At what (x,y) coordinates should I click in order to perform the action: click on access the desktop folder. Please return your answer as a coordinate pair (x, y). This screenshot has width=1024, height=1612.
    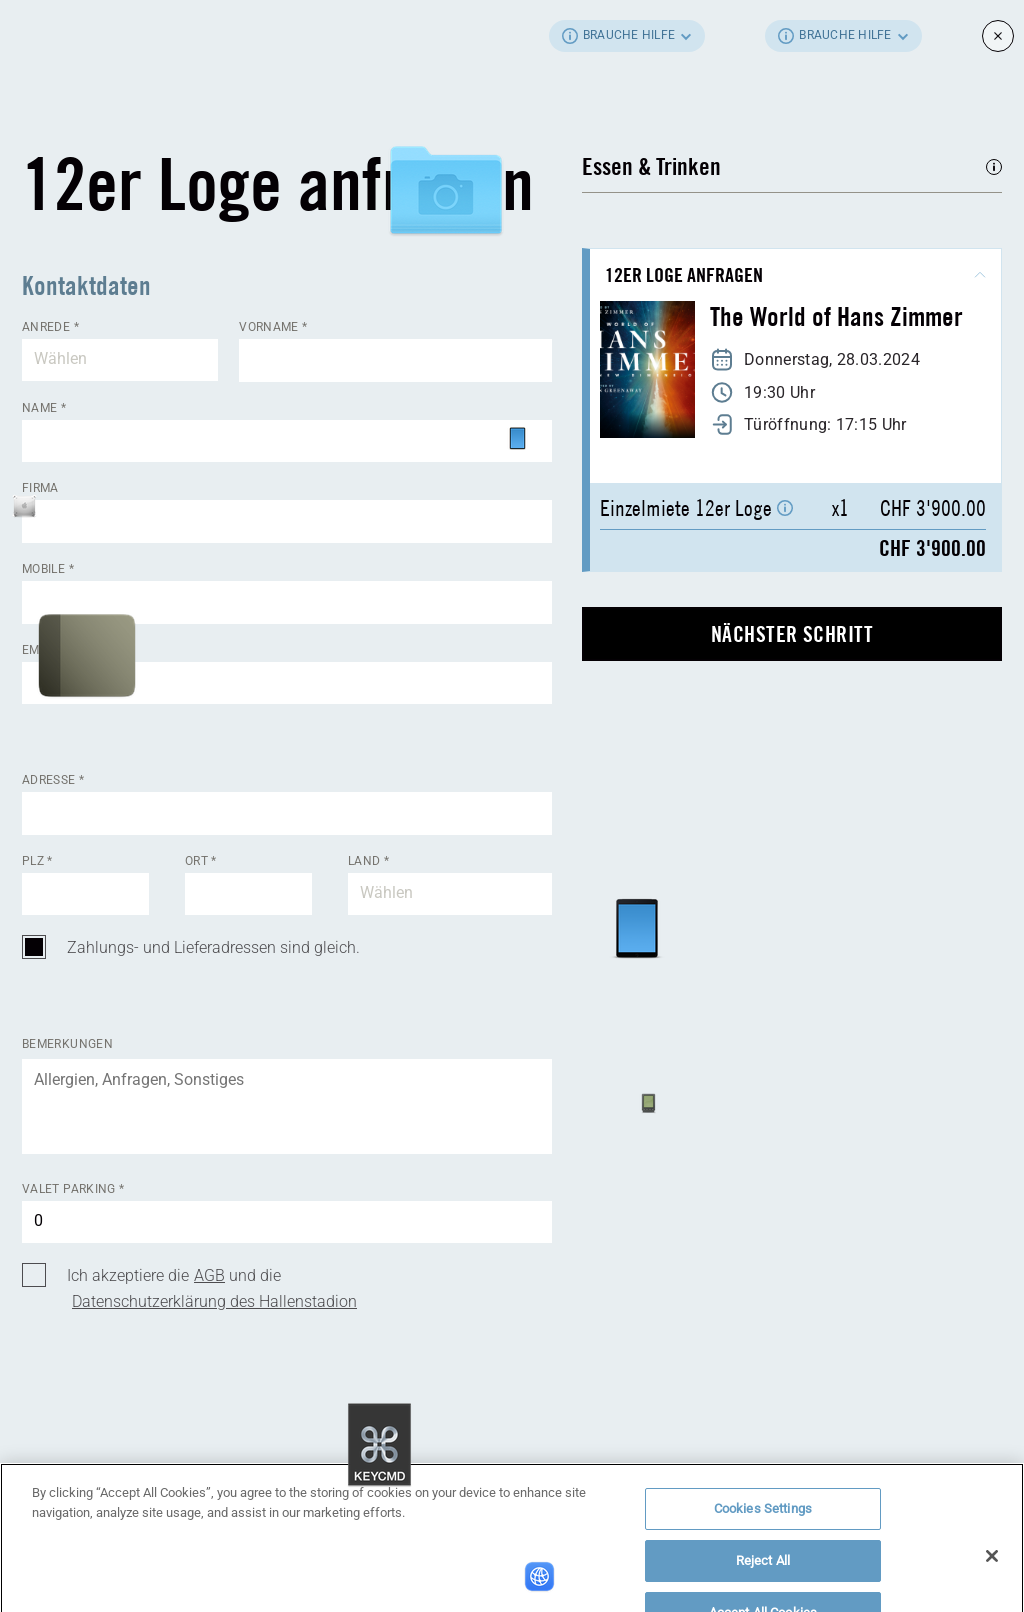
    Looking at the image, I should click on (87, 652).